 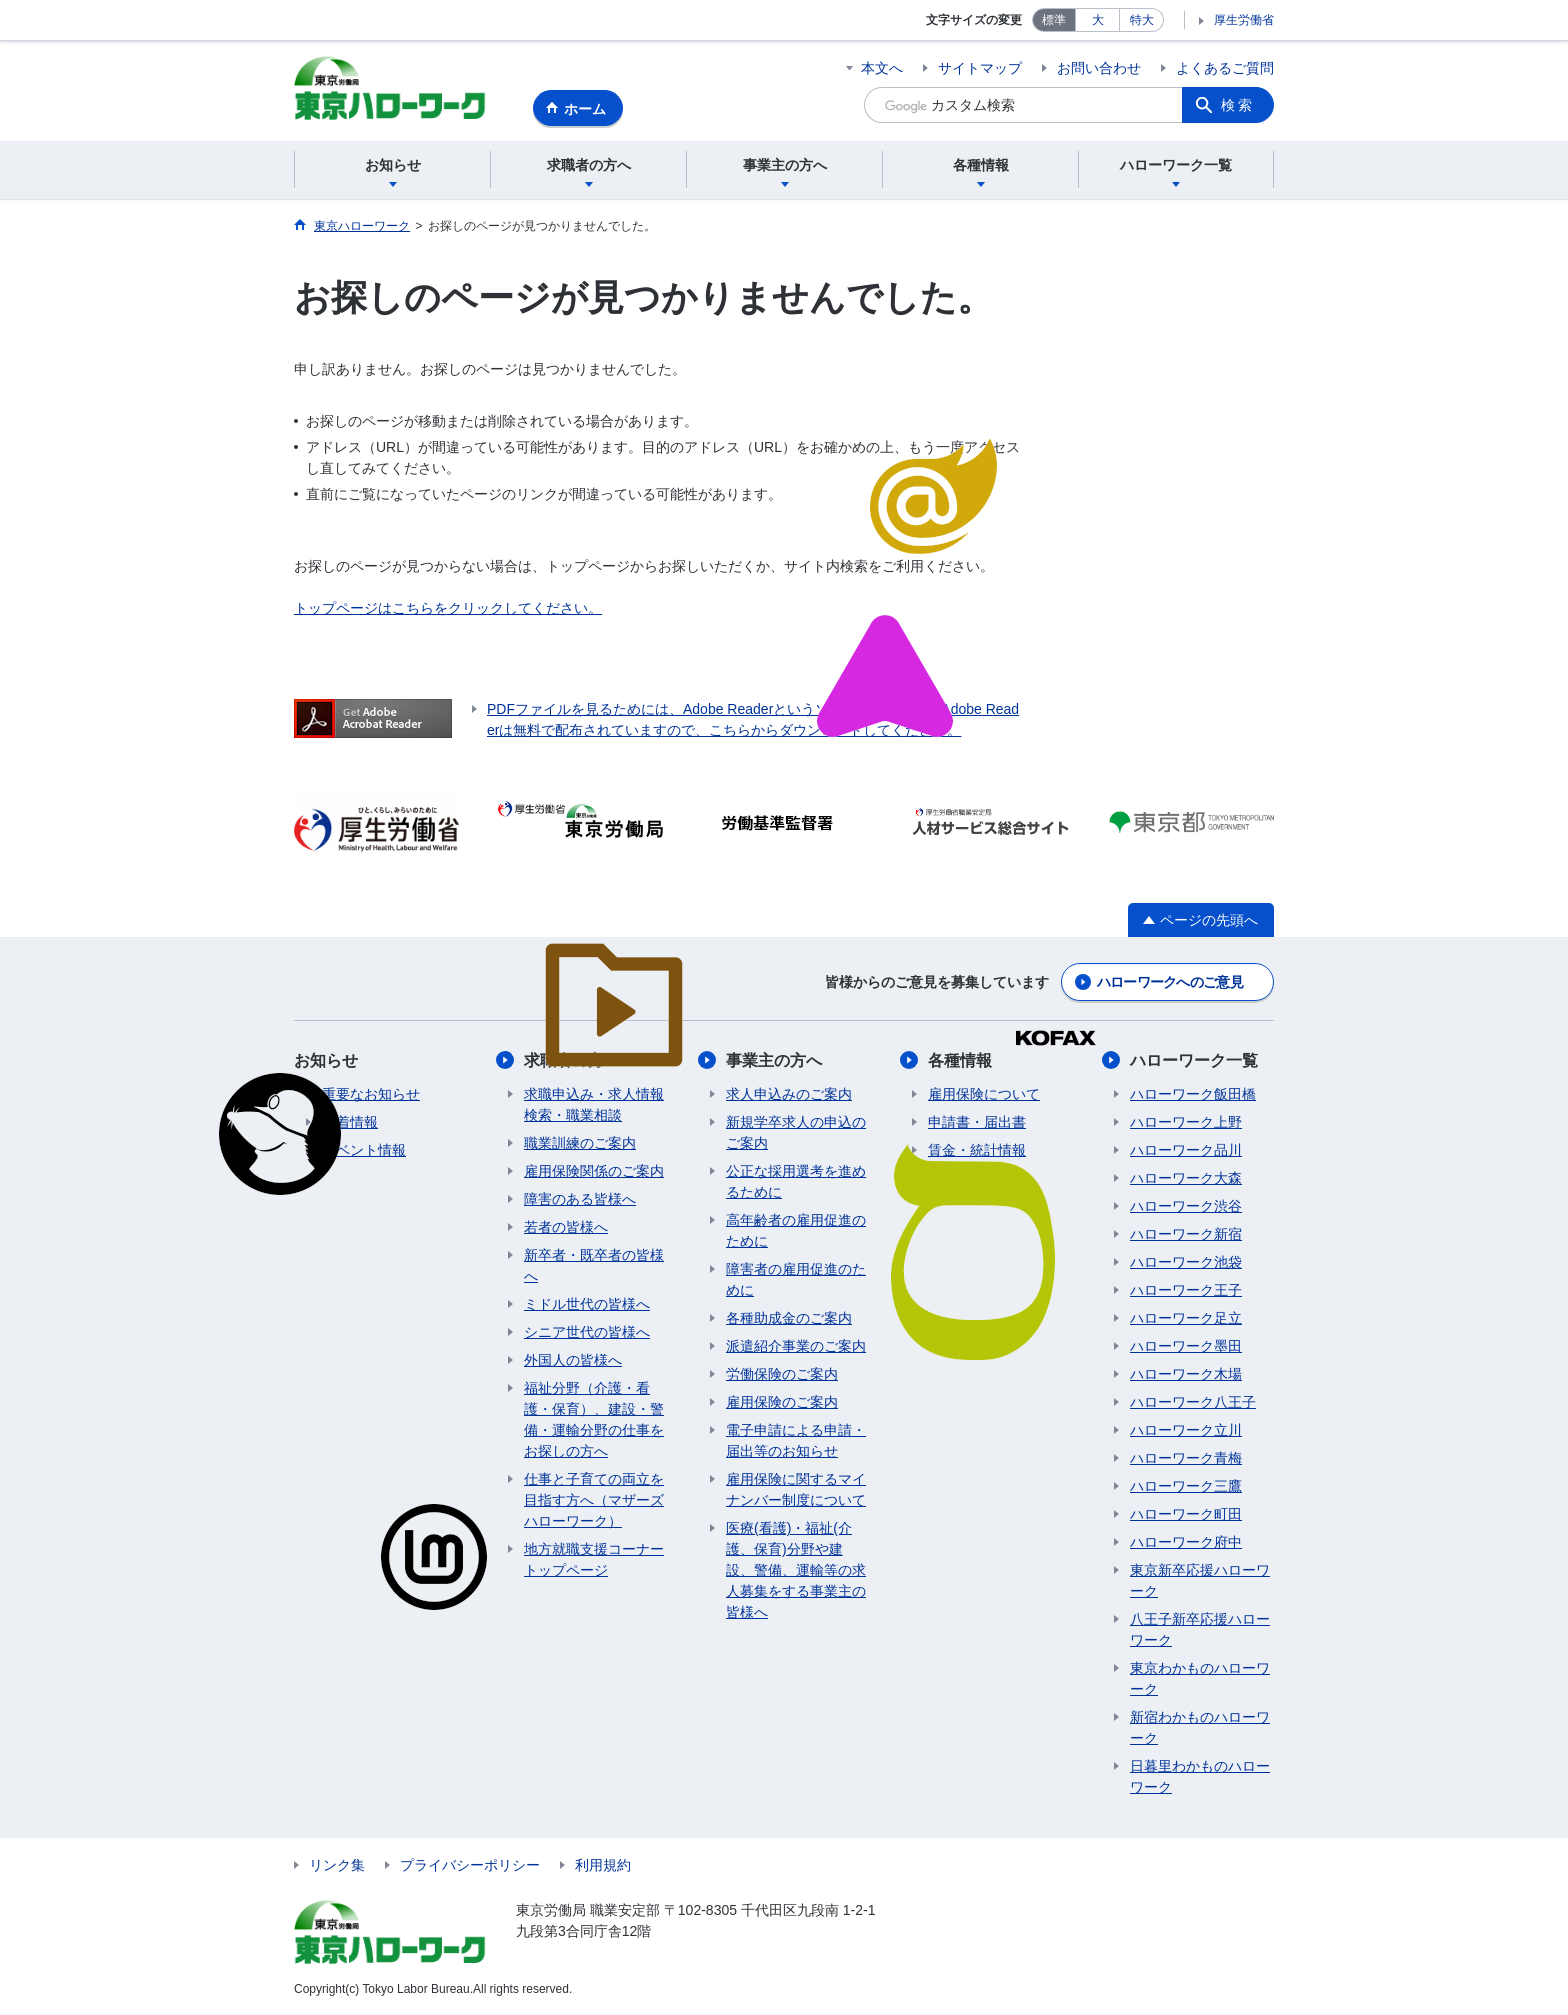 I want to click on open video files folder, so click(x=614, y=1005).